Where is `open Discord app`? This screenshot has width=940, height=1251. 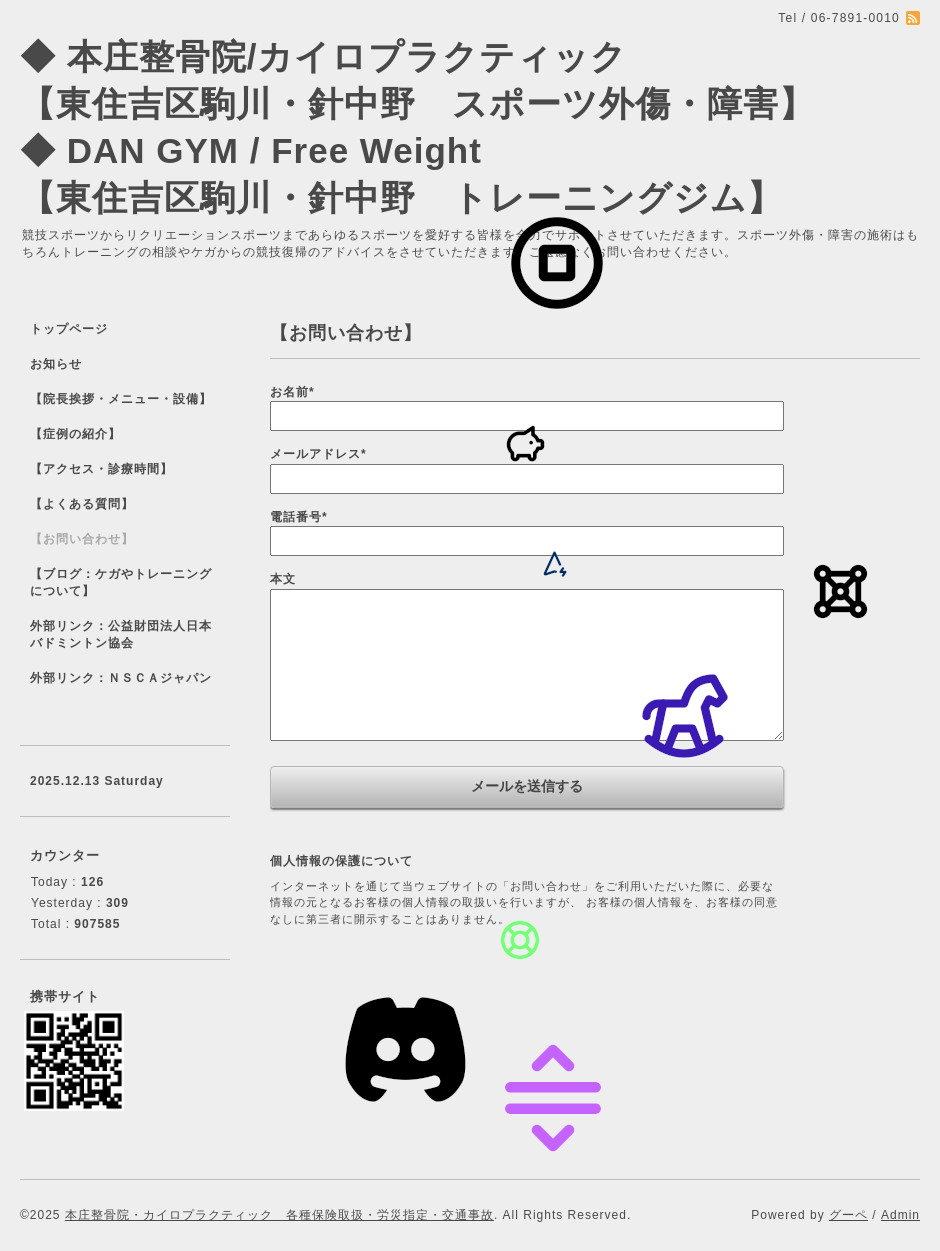 open Discord app is located at coordinates (405, 1049).